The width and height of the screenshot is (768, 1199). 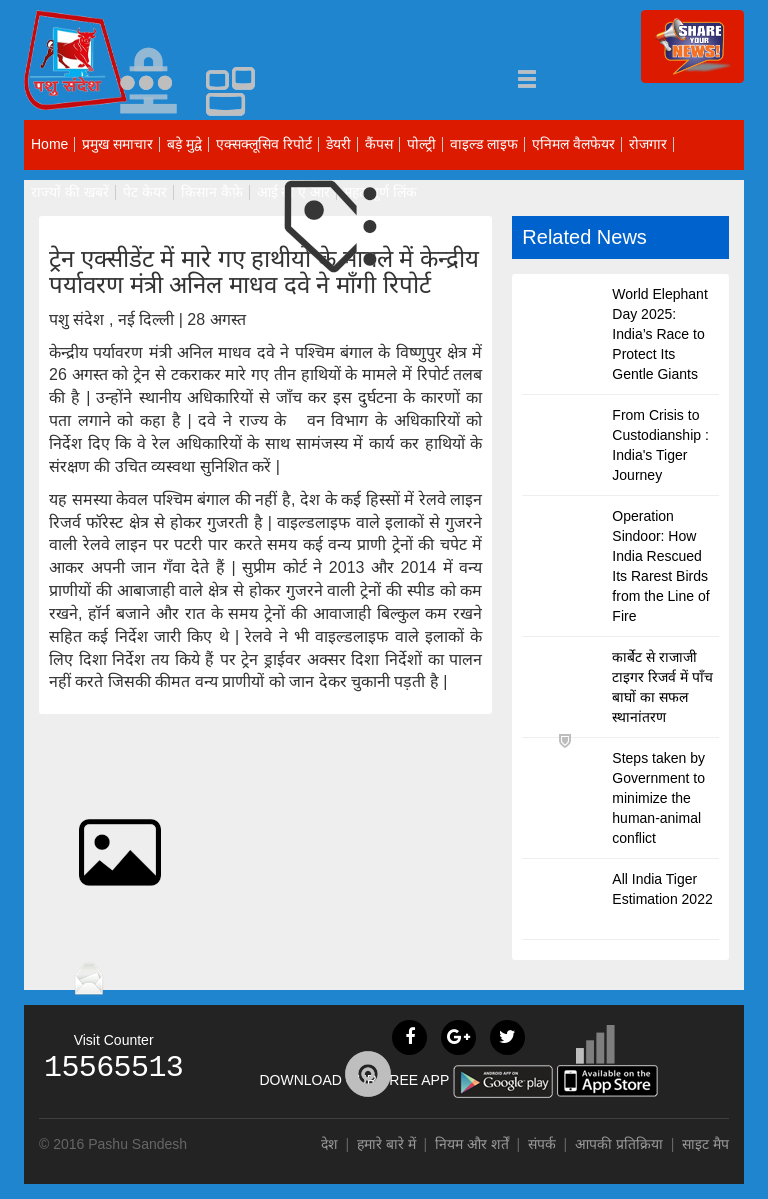 I want to click on view or manage music tags, so click(x=330, y=226).